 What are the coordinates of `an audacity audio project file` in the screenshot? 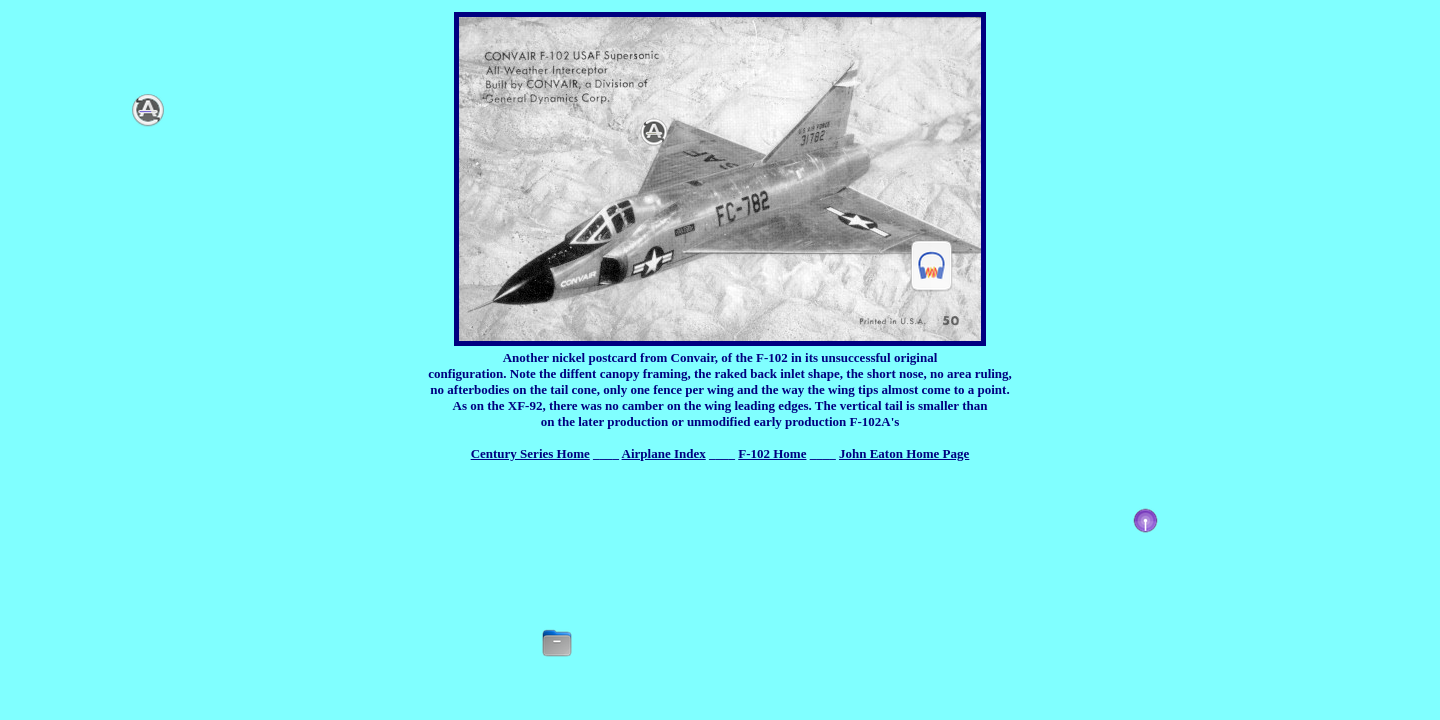 It's located at (931, 265).